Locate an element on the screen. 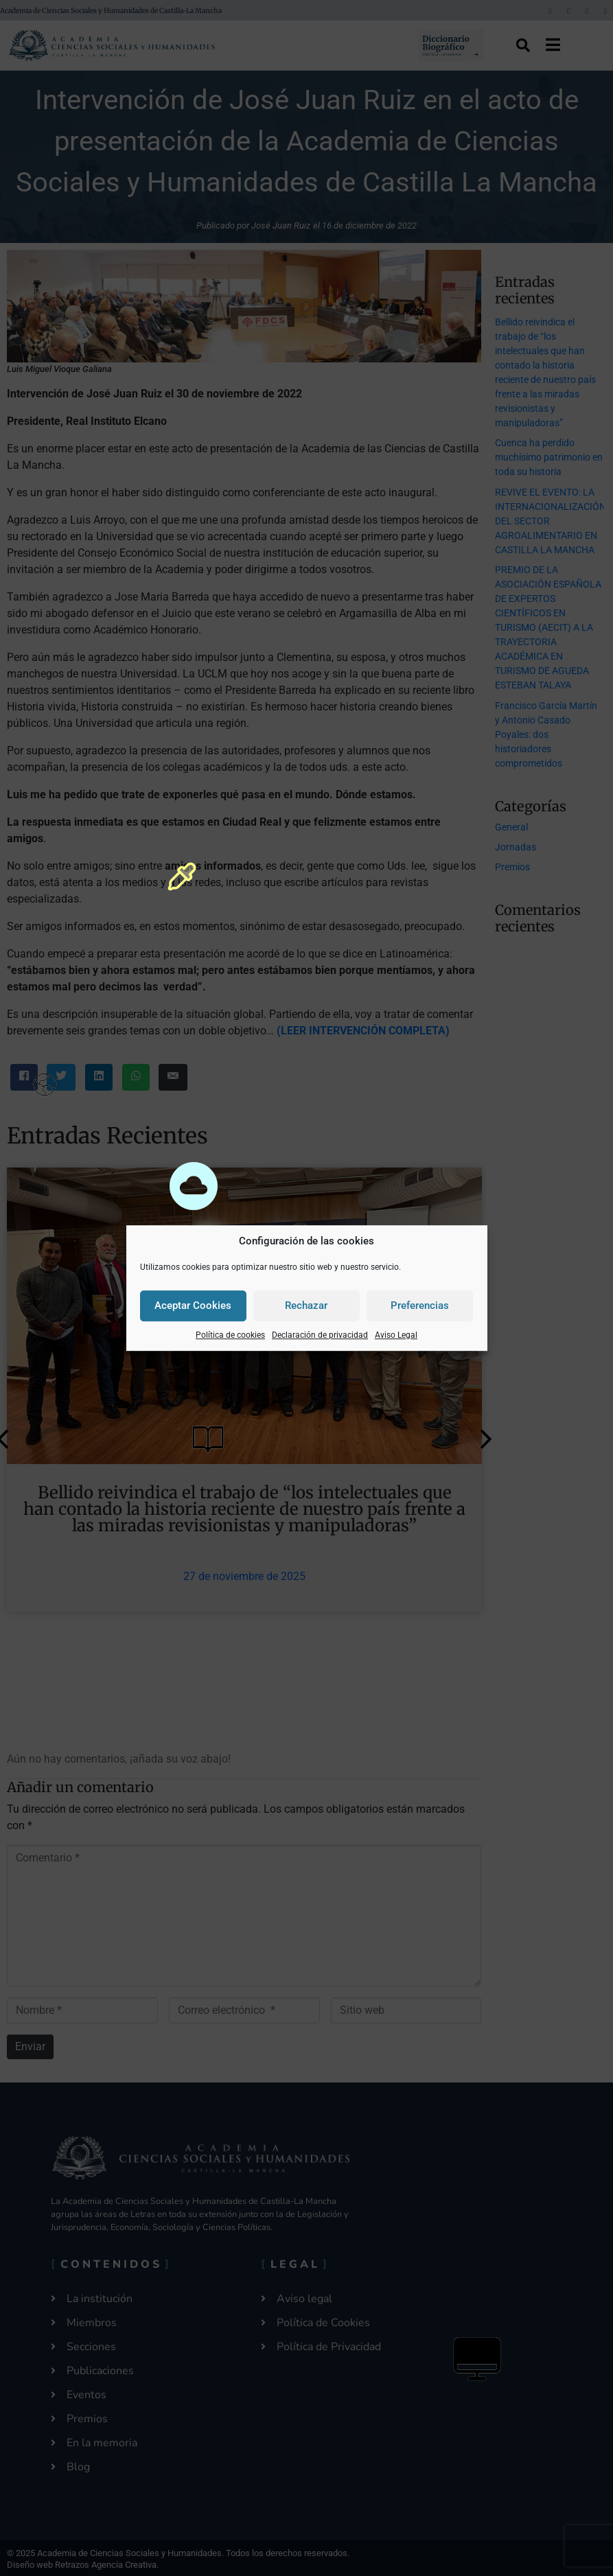 The width and height of the screenshot is (613, 2576). switch to desktop view is located at coordinates (477, 2357).